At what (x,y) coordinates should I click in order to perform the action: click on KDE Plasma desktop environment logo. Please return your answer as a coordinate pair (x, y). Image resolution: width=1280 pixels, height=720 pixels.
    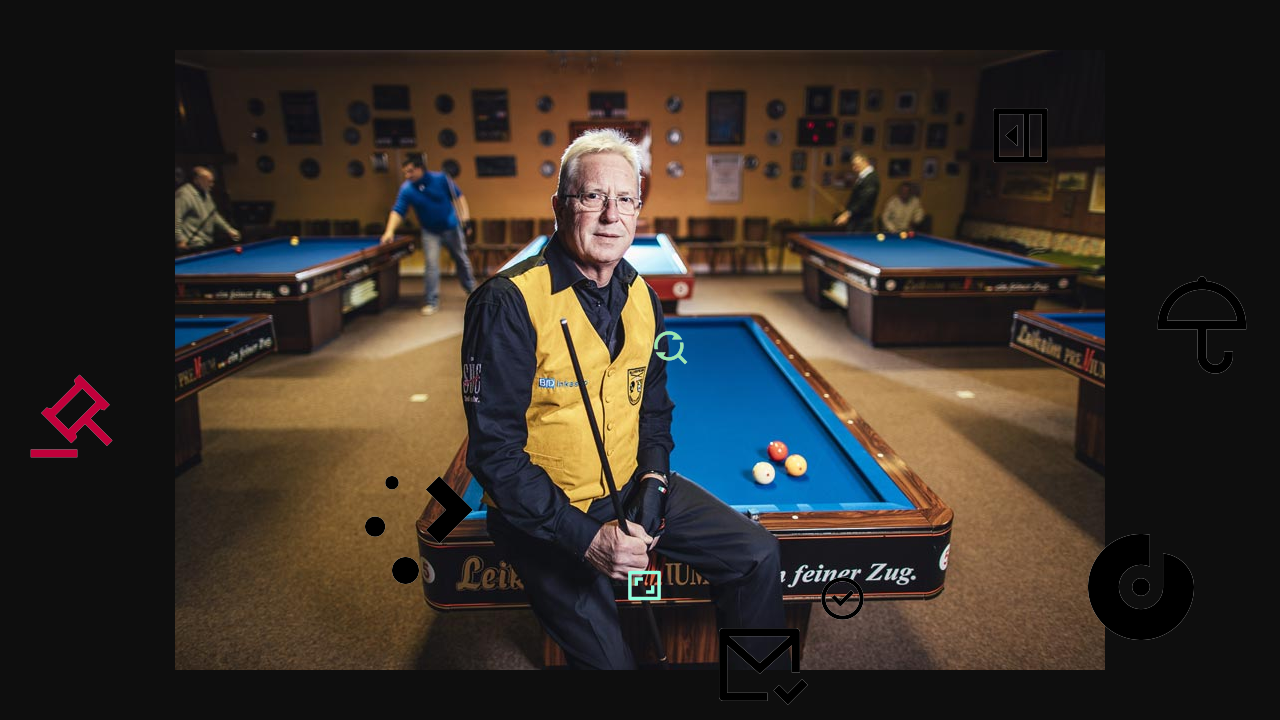
    Looking at the image, I should click on (419, 530).